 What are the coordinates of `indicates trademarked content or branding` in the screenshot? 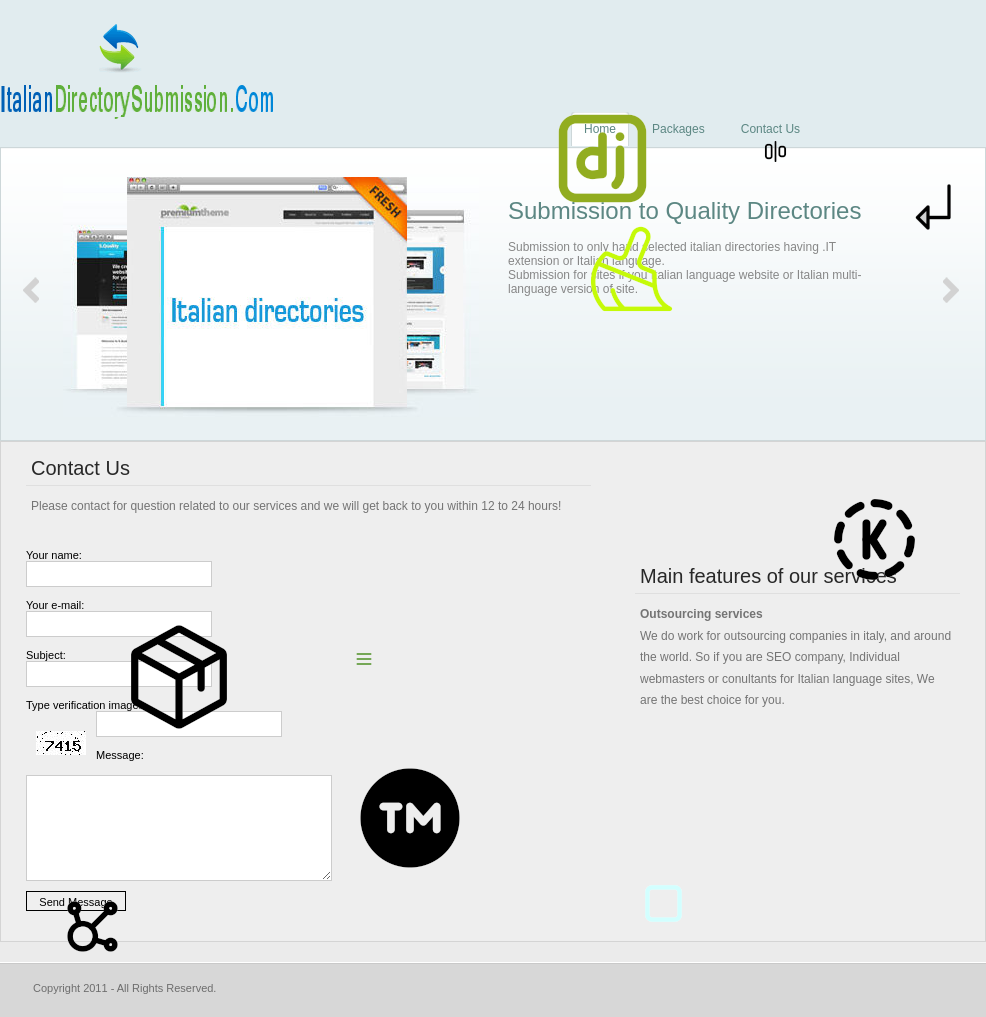 It's located at (410, 818).